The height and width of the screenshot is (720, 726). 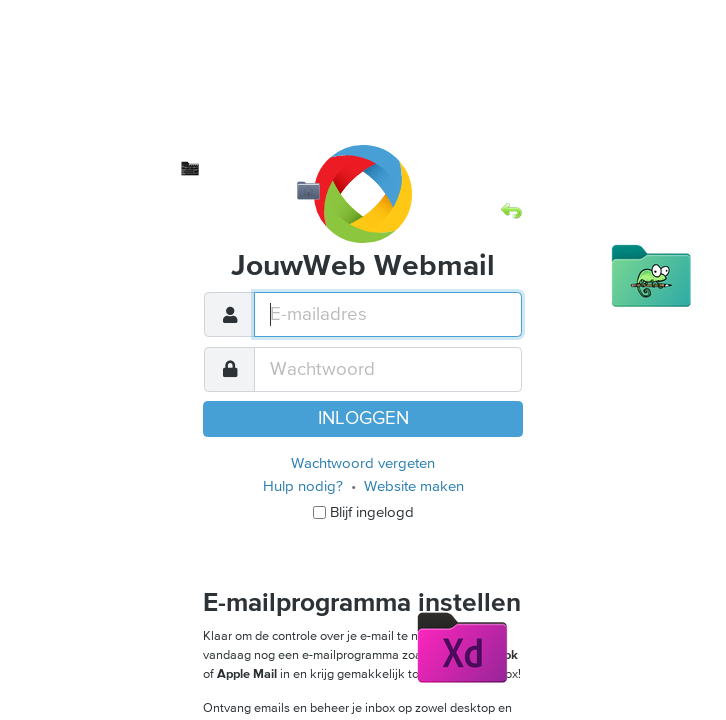 What do you see at coordinates (190, 169) in the screenshot?
I see `open your movies folder` at bounding box center [190, 169].